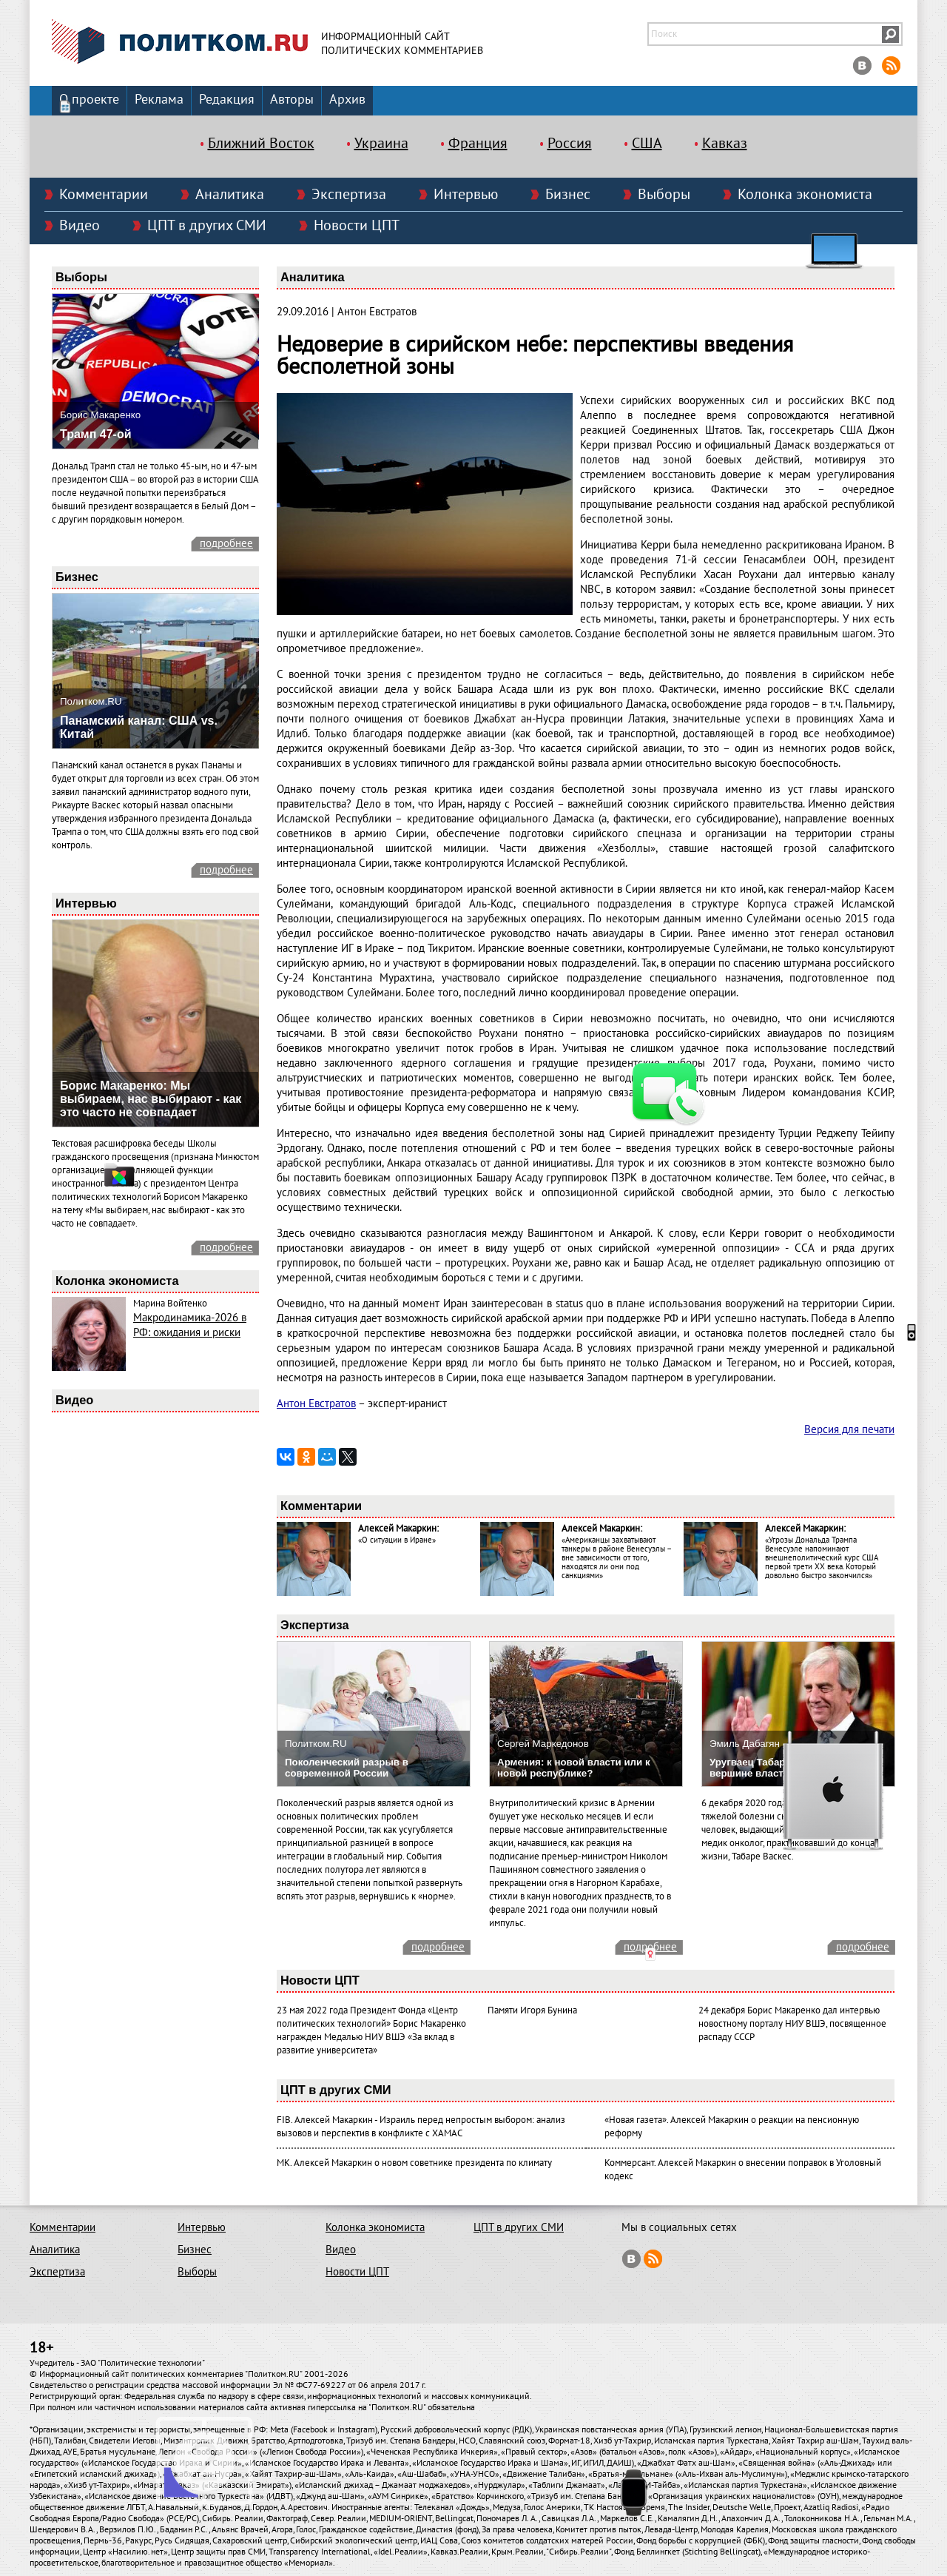 The width and height of the screenshot is (947, 2576). Describe the element at coordinates (667, 1093) in the screenshot. I see `open FaceTime to start a video or audio call` at that location.